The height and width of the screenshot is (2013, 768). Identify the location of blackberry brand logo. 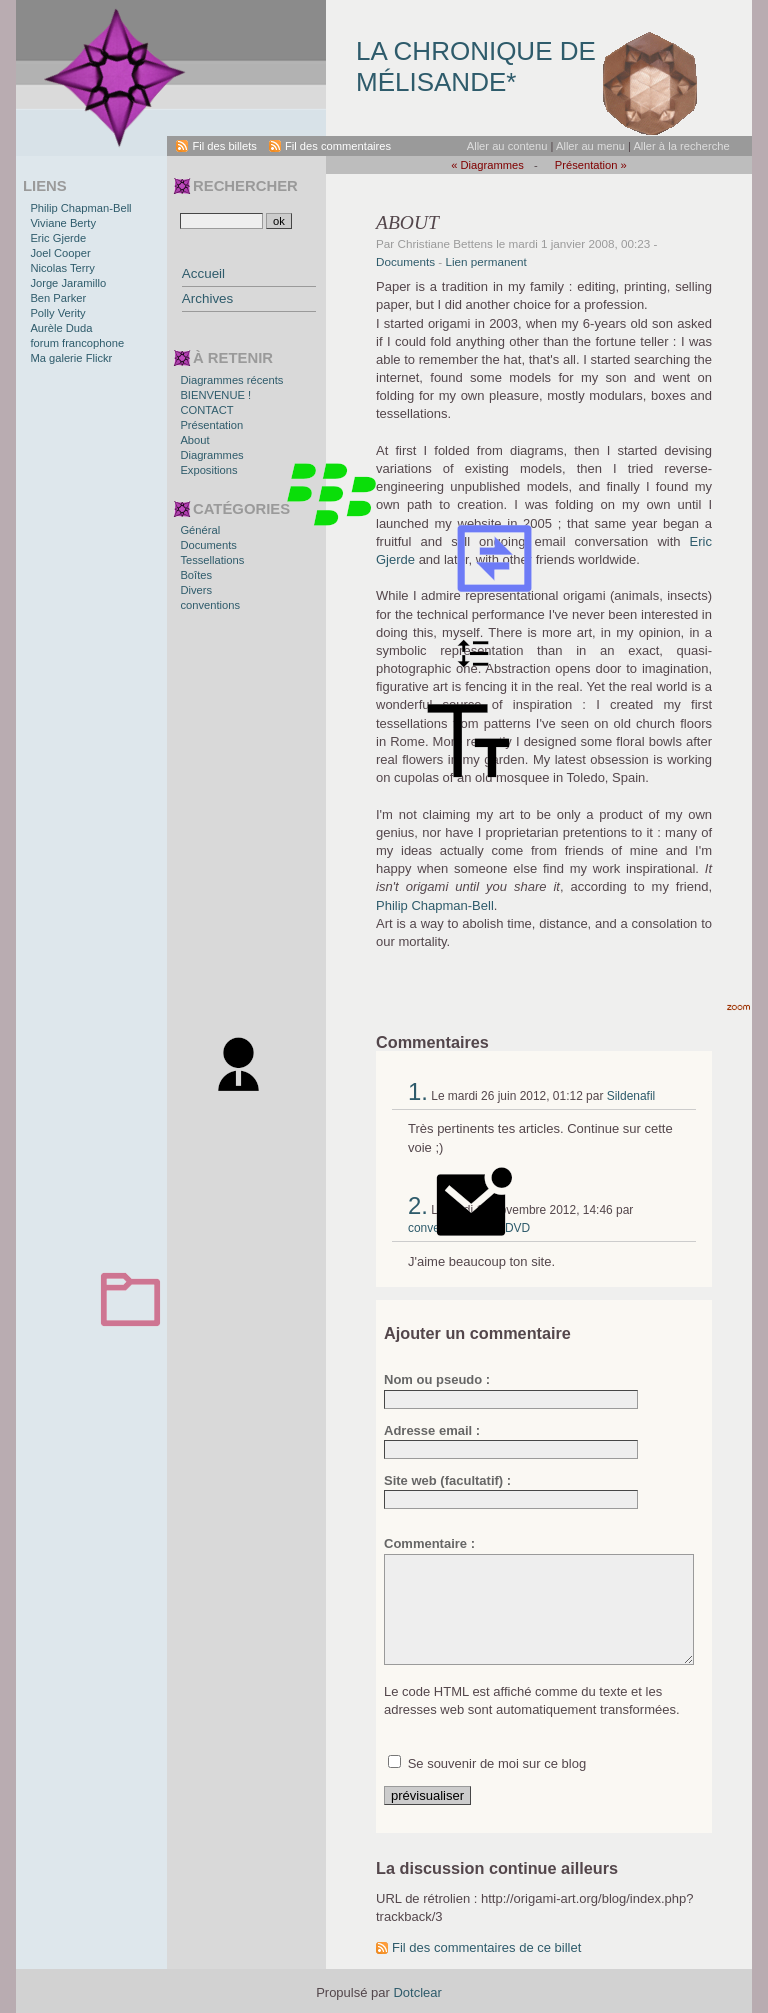
(331, 494).